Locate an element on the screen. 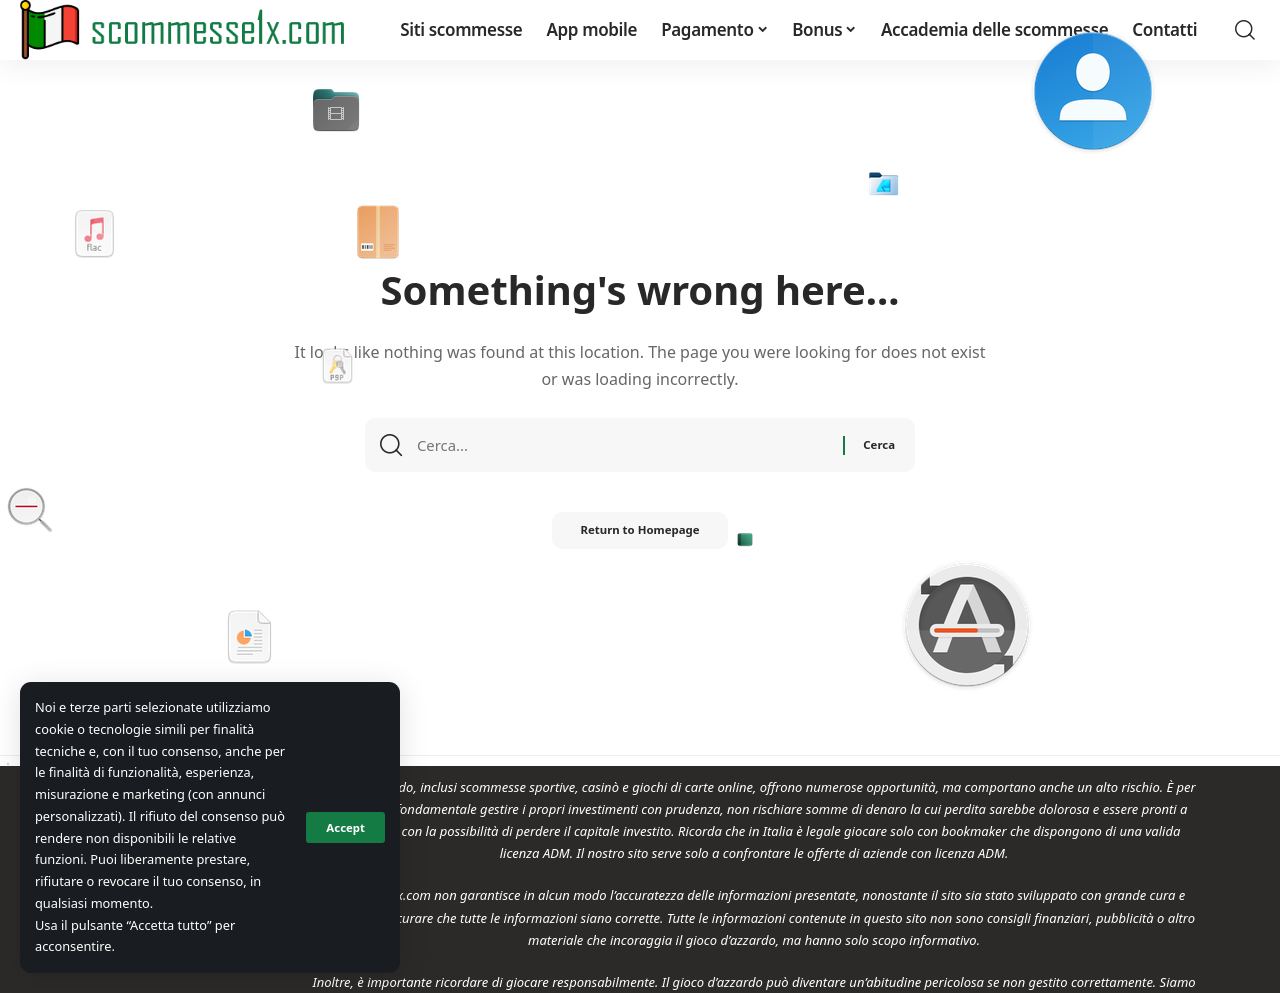  zoom out to see more content is located at coordinates (29, 509).